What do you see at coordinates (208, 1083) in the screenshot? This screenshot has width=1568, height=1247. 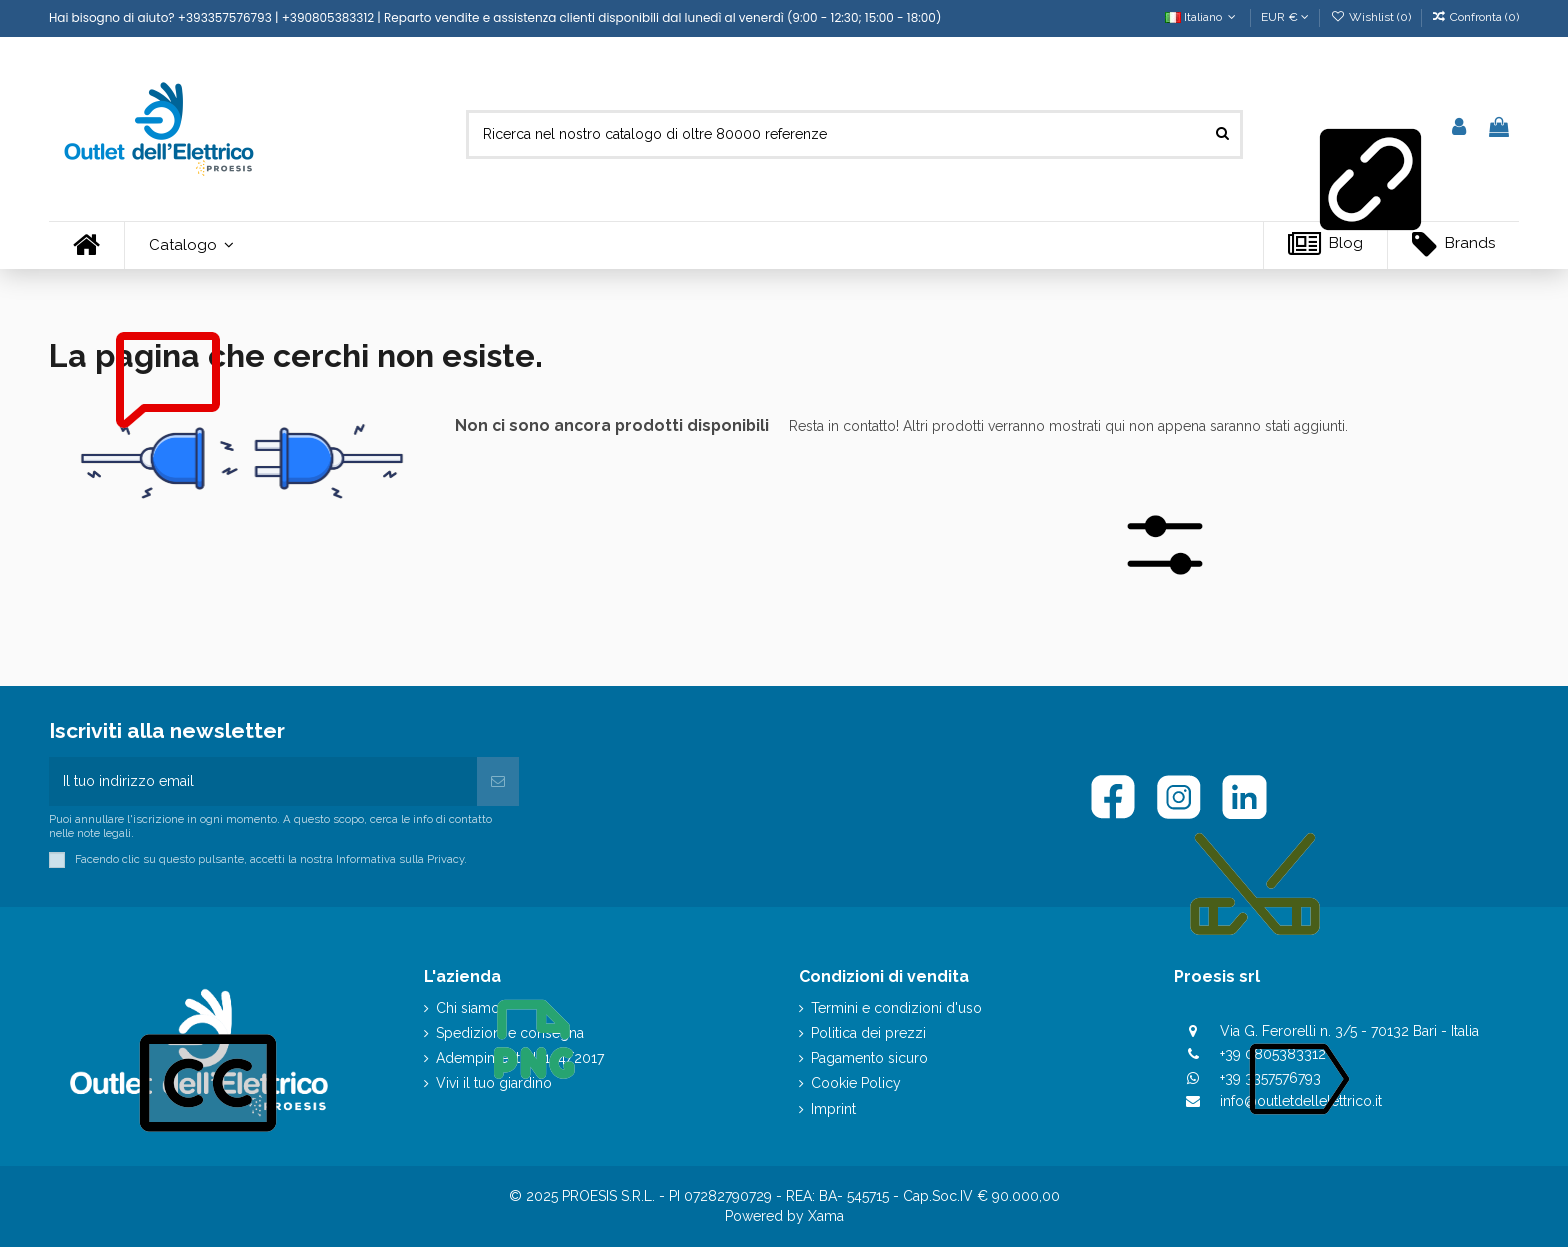 I see `enable closed captions for video content` at bounding box center [208, 1083].